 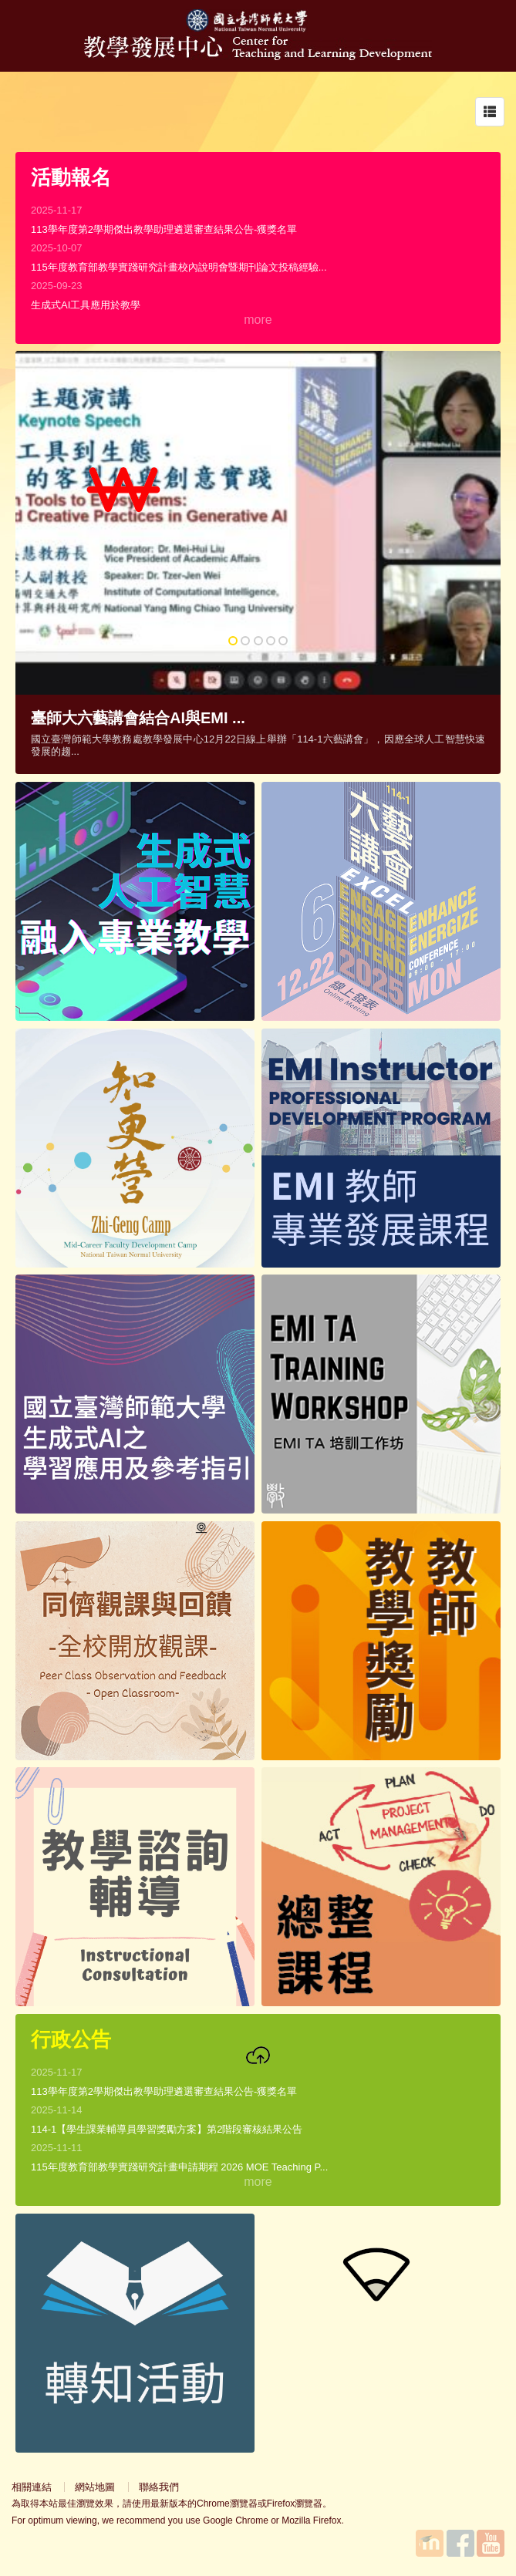 I want to click on upload file to cloud storage, so click(x=258, y=2055).